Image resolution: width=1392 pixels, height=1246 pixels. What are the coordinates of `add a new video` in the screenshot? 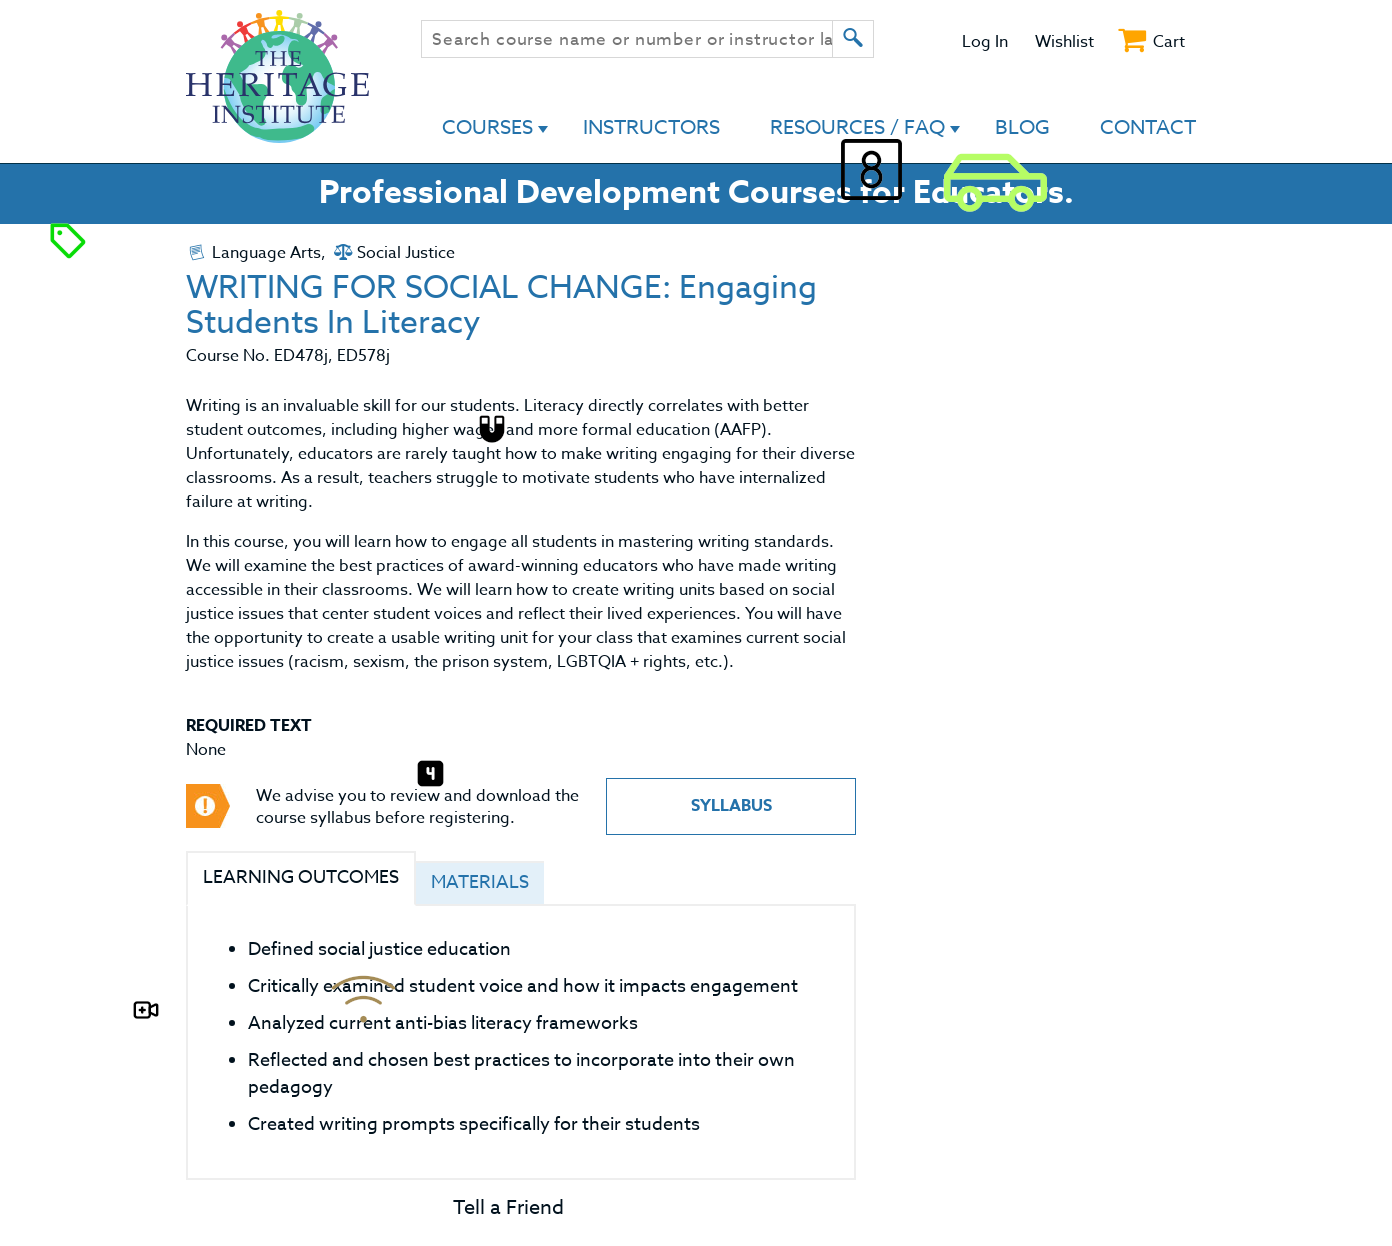 It's located at (146, 1010).